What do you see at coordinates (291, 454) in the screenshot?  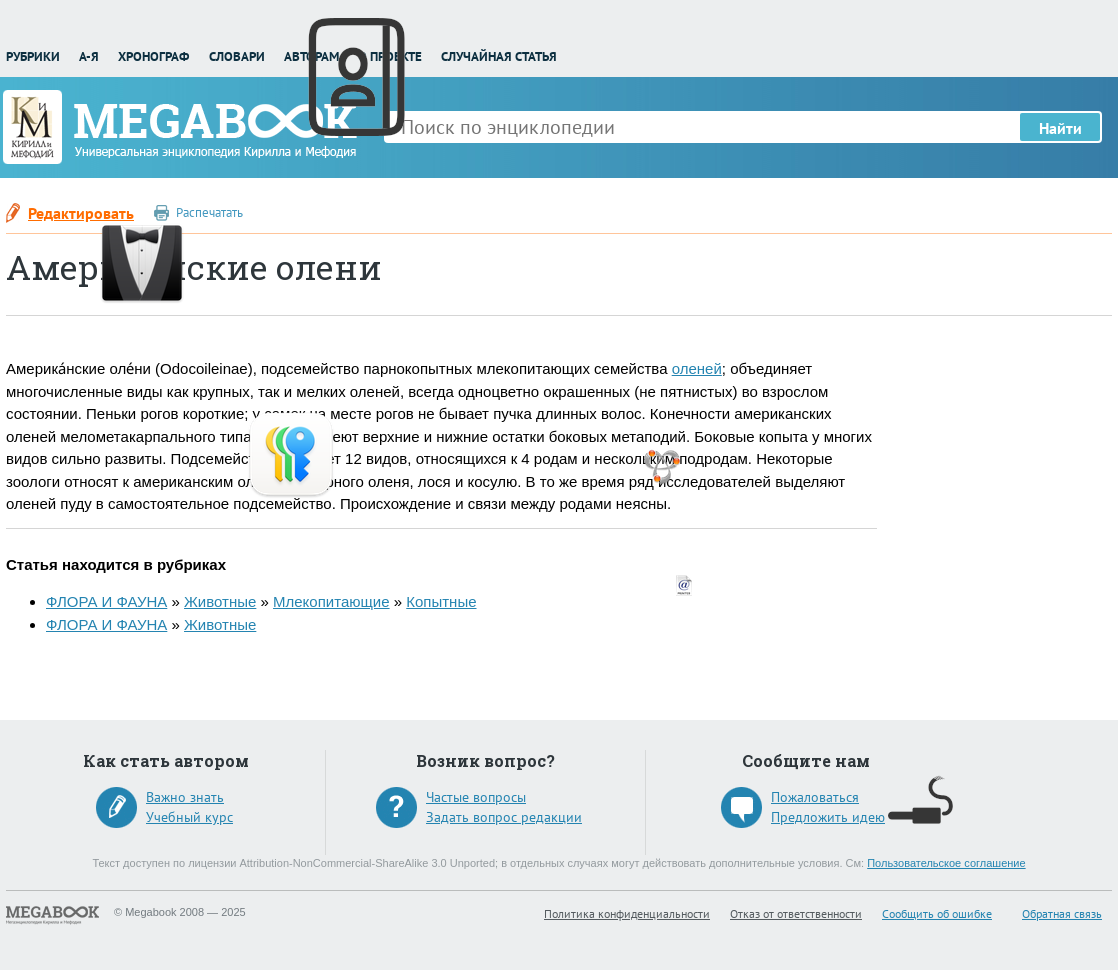 I see `open the passwords app to manage saved credentials` at bounding box center [291, 454].